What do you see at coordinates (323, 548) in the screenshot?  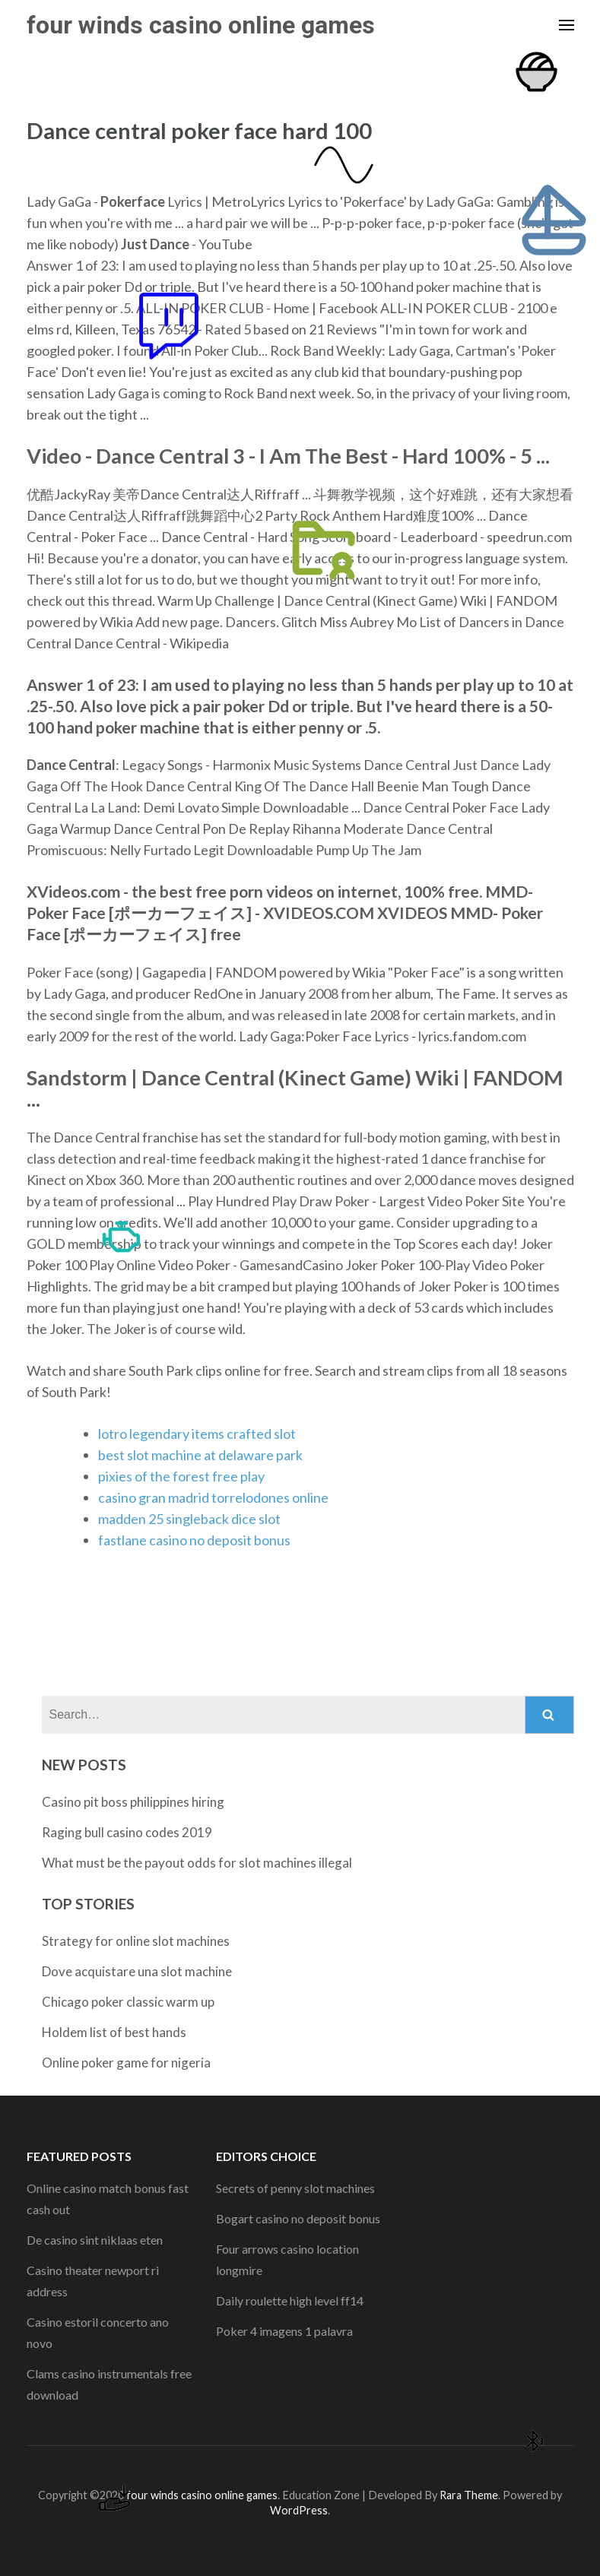 I see `access user files or personal folder` at bounding box center [323, 548].